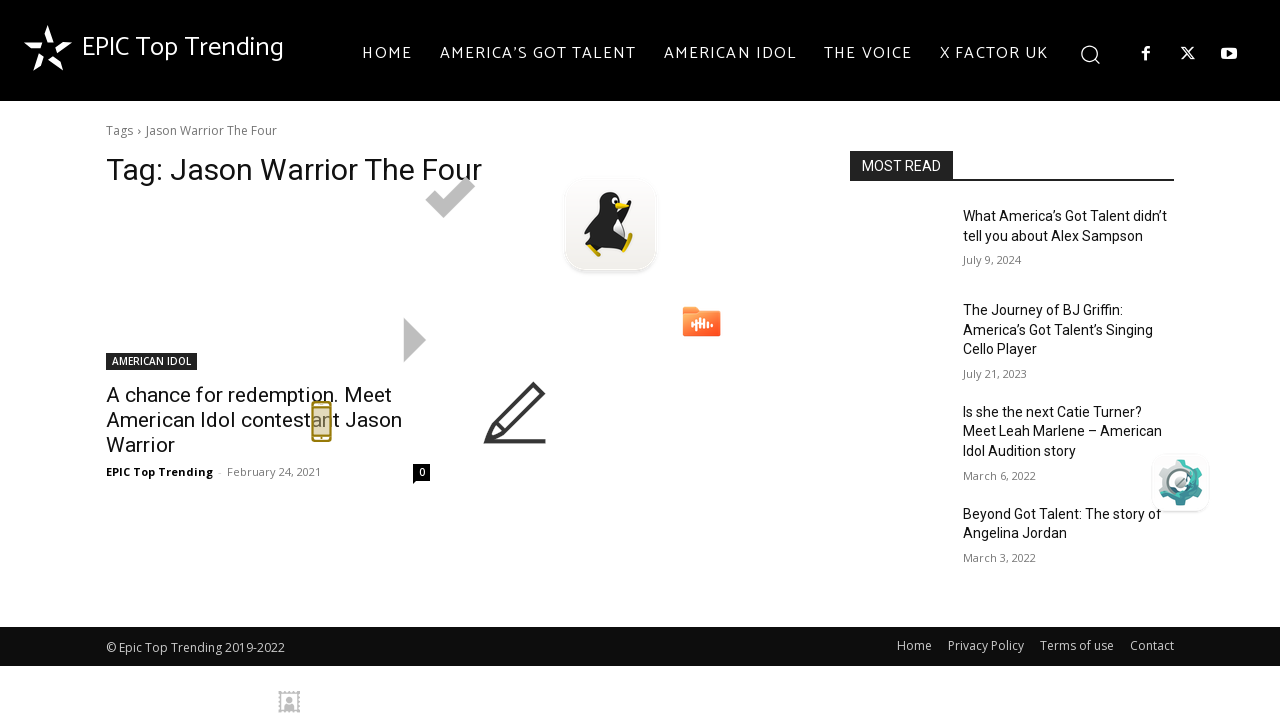 The height and width of the screenshot is (720, 1280). What do you see at coordinates (610, 224) in the screenshot?
I see `launch supertux game` at bounding box center [610, 224].